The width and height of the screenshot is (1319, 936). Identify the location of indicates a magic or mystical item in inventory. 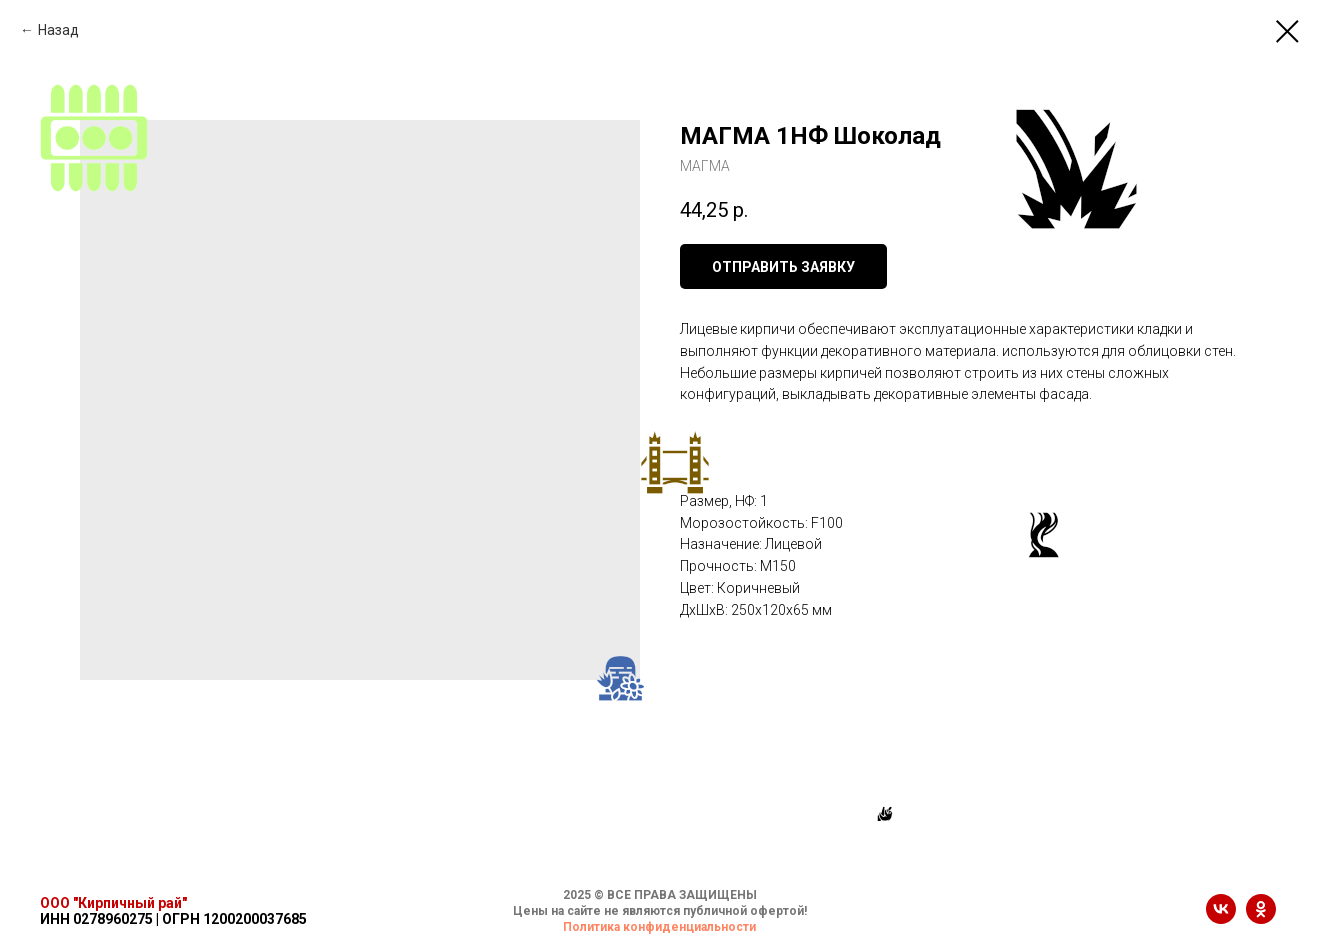
(1042, 535).